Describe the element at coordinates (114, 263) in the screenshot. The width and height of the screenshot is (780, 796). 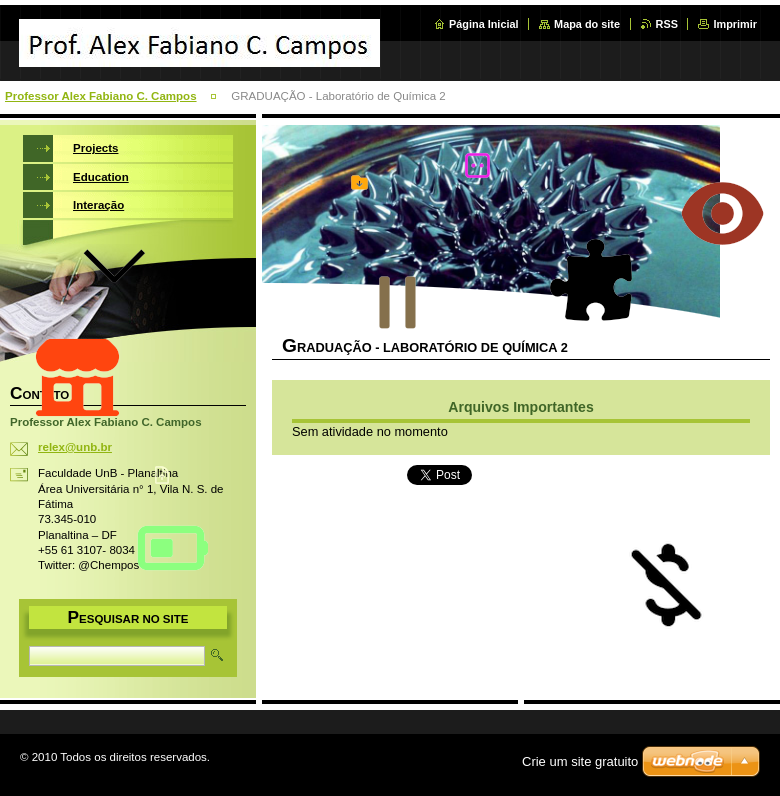
I see `expand a collapsed section or dropdown menu` at that location.